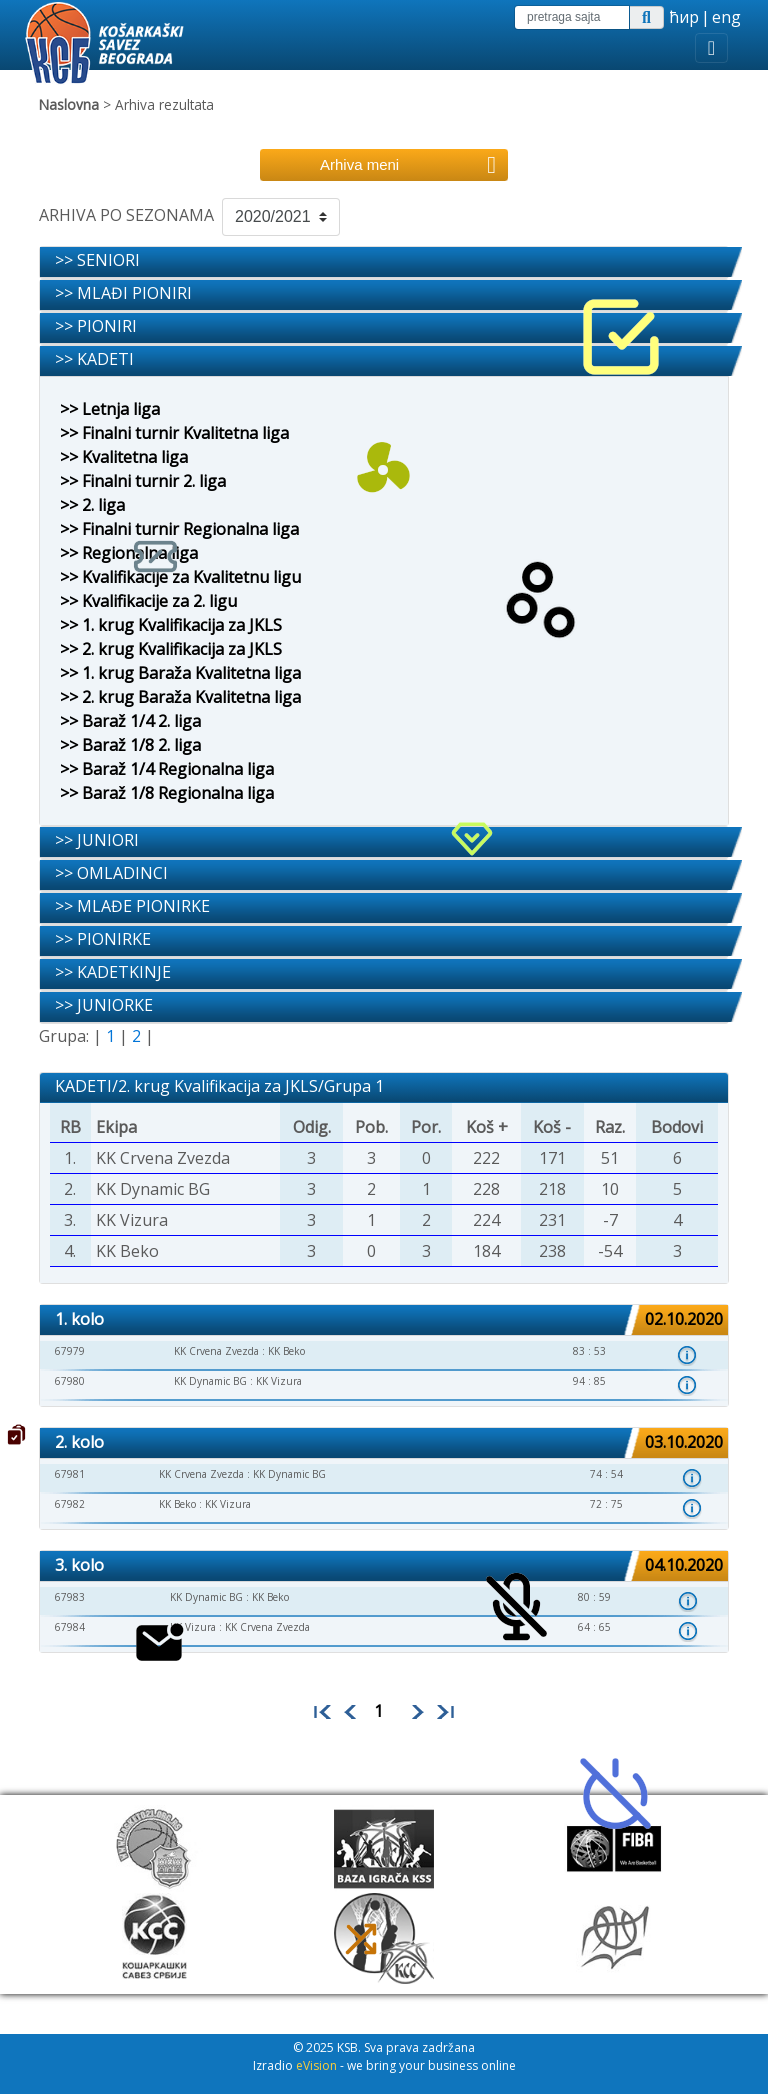 The image size is (768, 2094). Describe the element at coordinates (621, 337) in the screenshot. I see `mark item as complete` at that location.